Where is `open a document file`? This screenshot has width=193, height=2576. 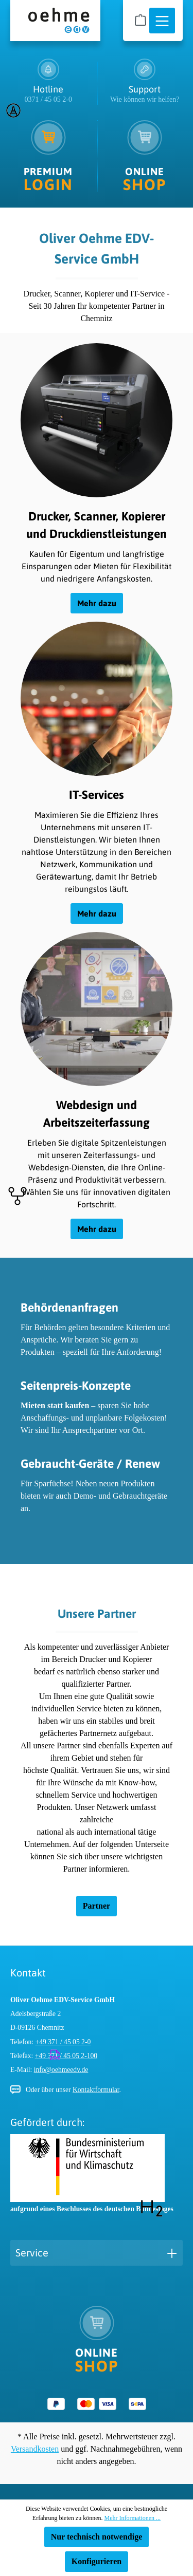
open a document file is located at coordinates (55, 2055).